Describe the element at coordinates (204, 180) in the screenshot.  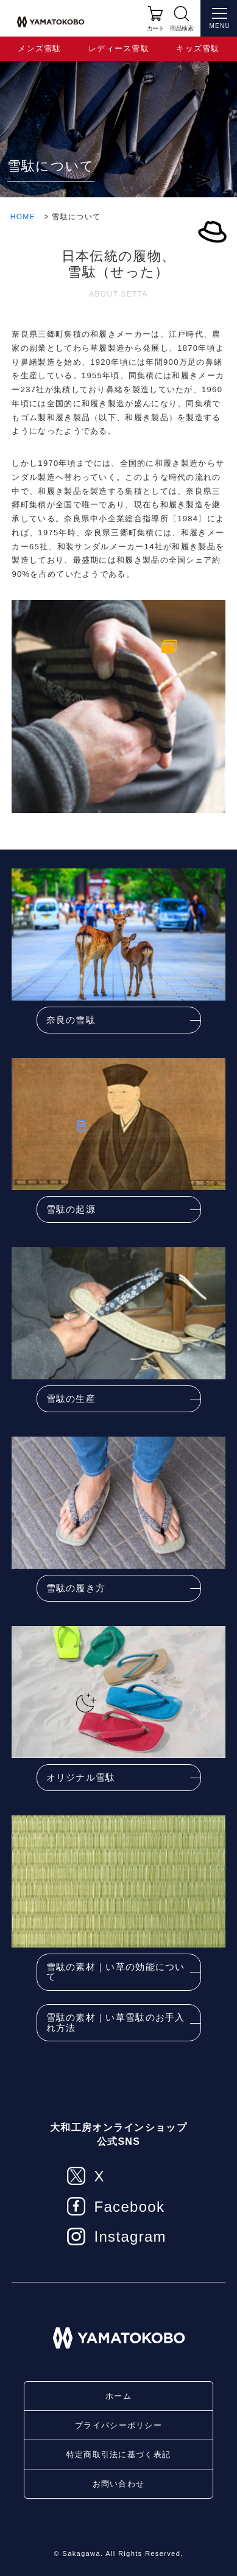
I see `send a message or form` at that location.